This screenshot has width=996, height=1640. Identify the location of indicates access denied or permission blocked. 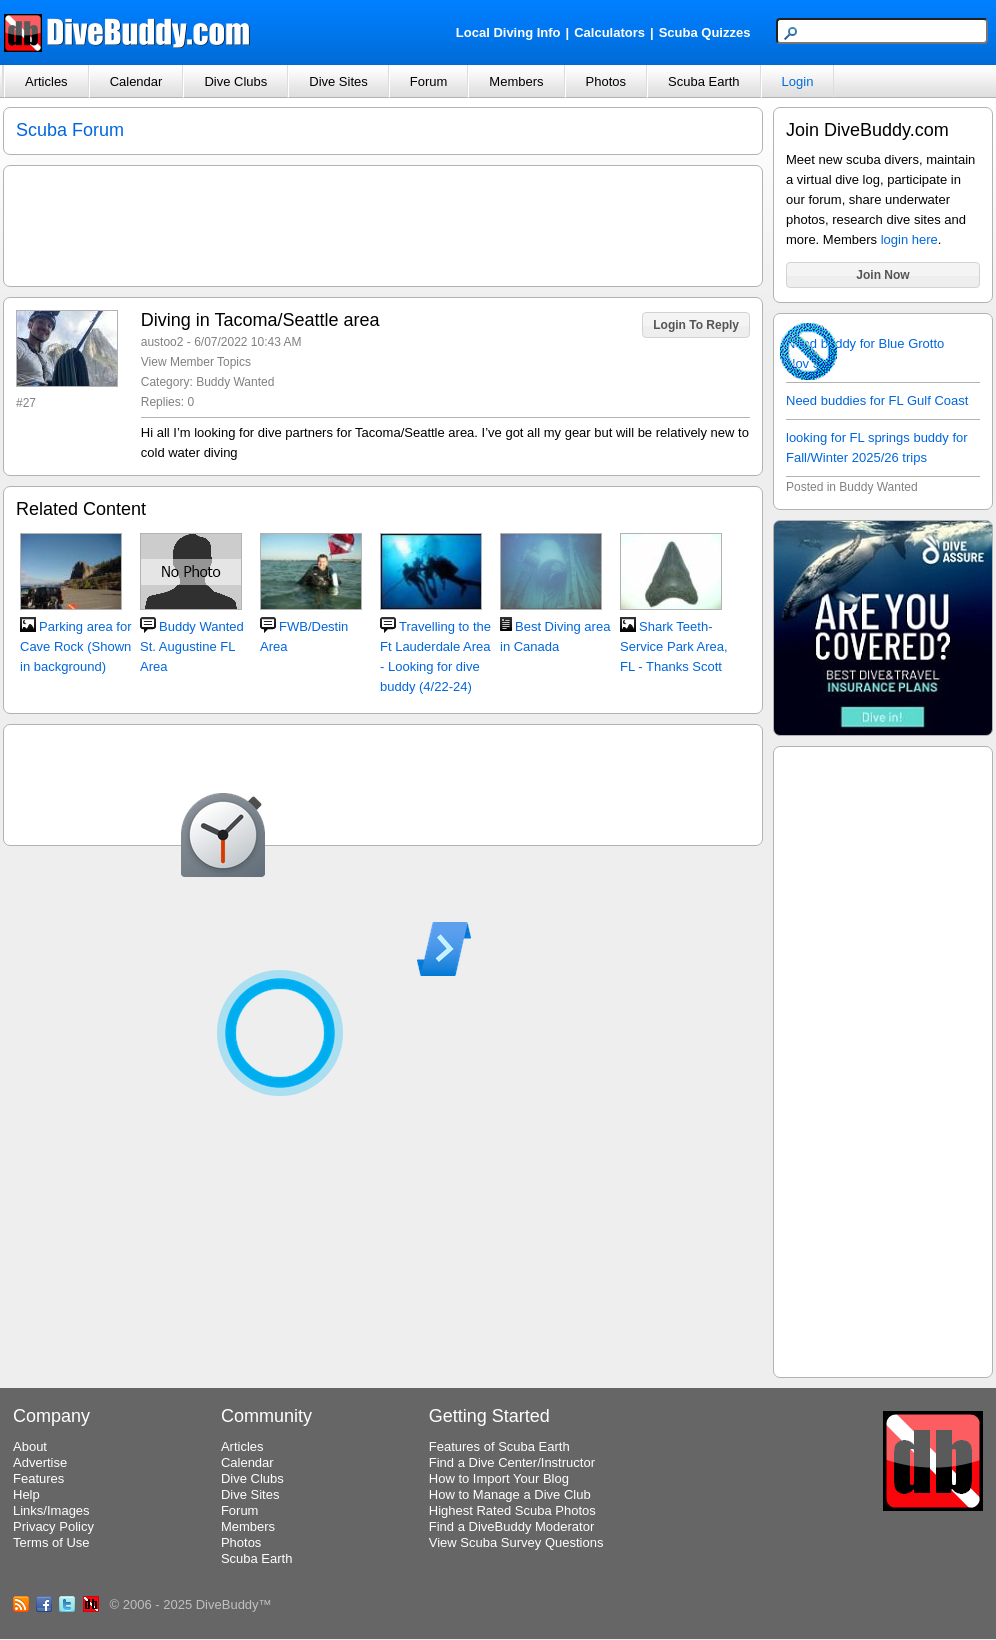
(808, 351).